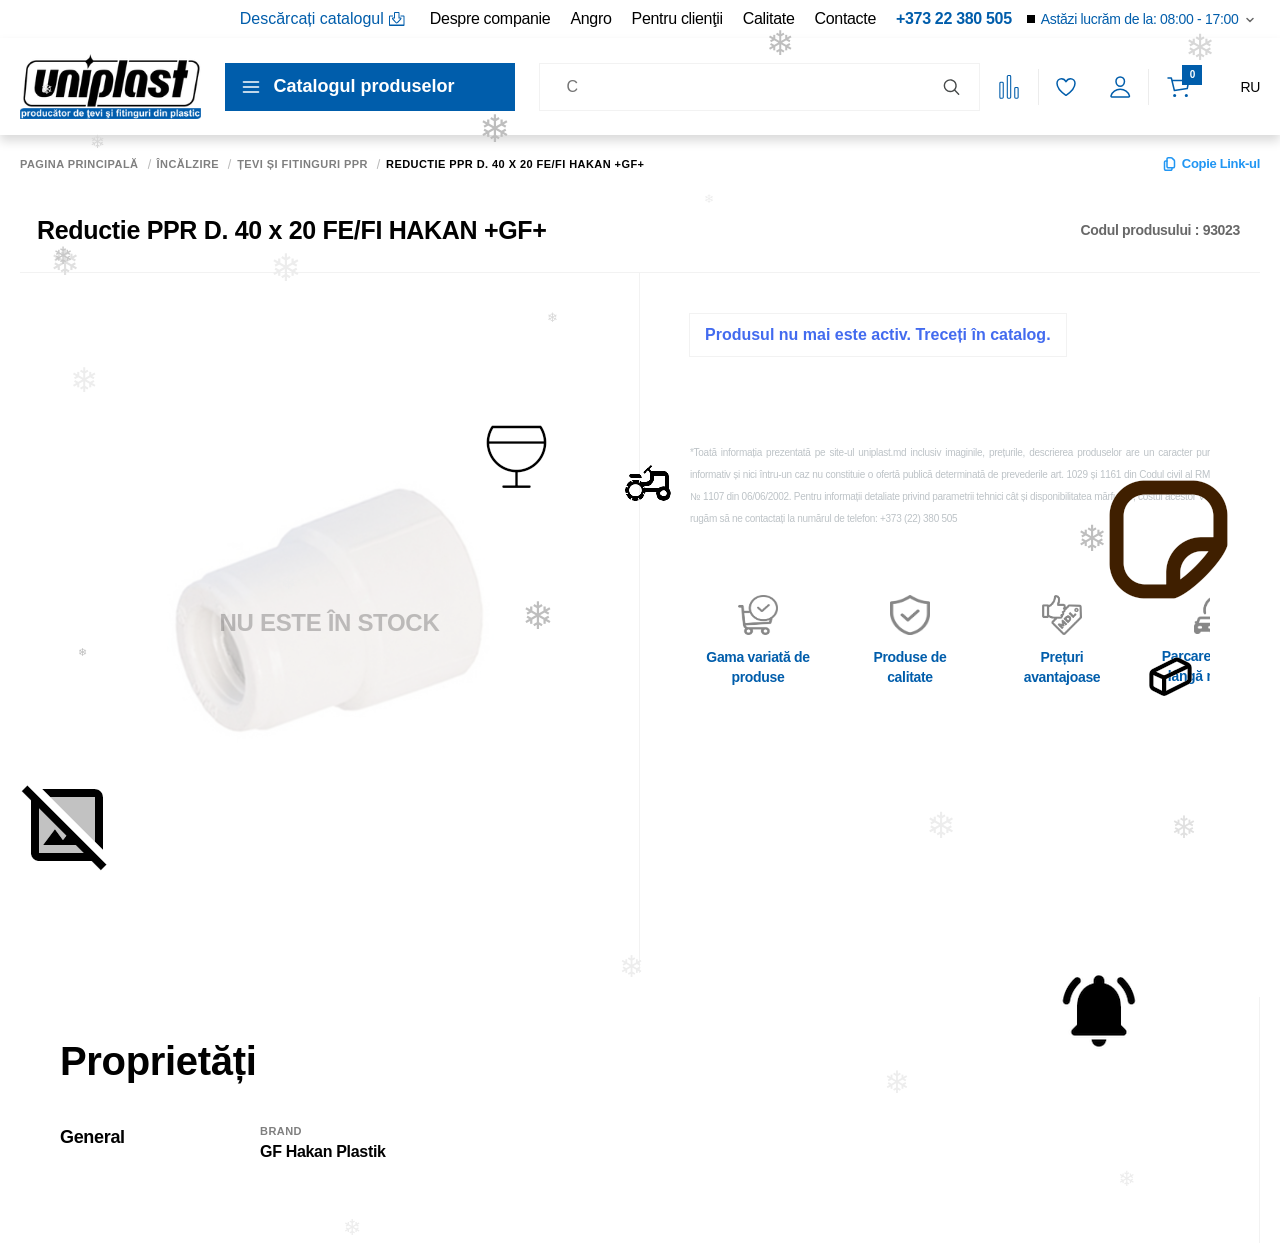 The height and width of the screenshot is (1243, 1280). I want to click on indicates new or active notifications, so click(1099, 1010).